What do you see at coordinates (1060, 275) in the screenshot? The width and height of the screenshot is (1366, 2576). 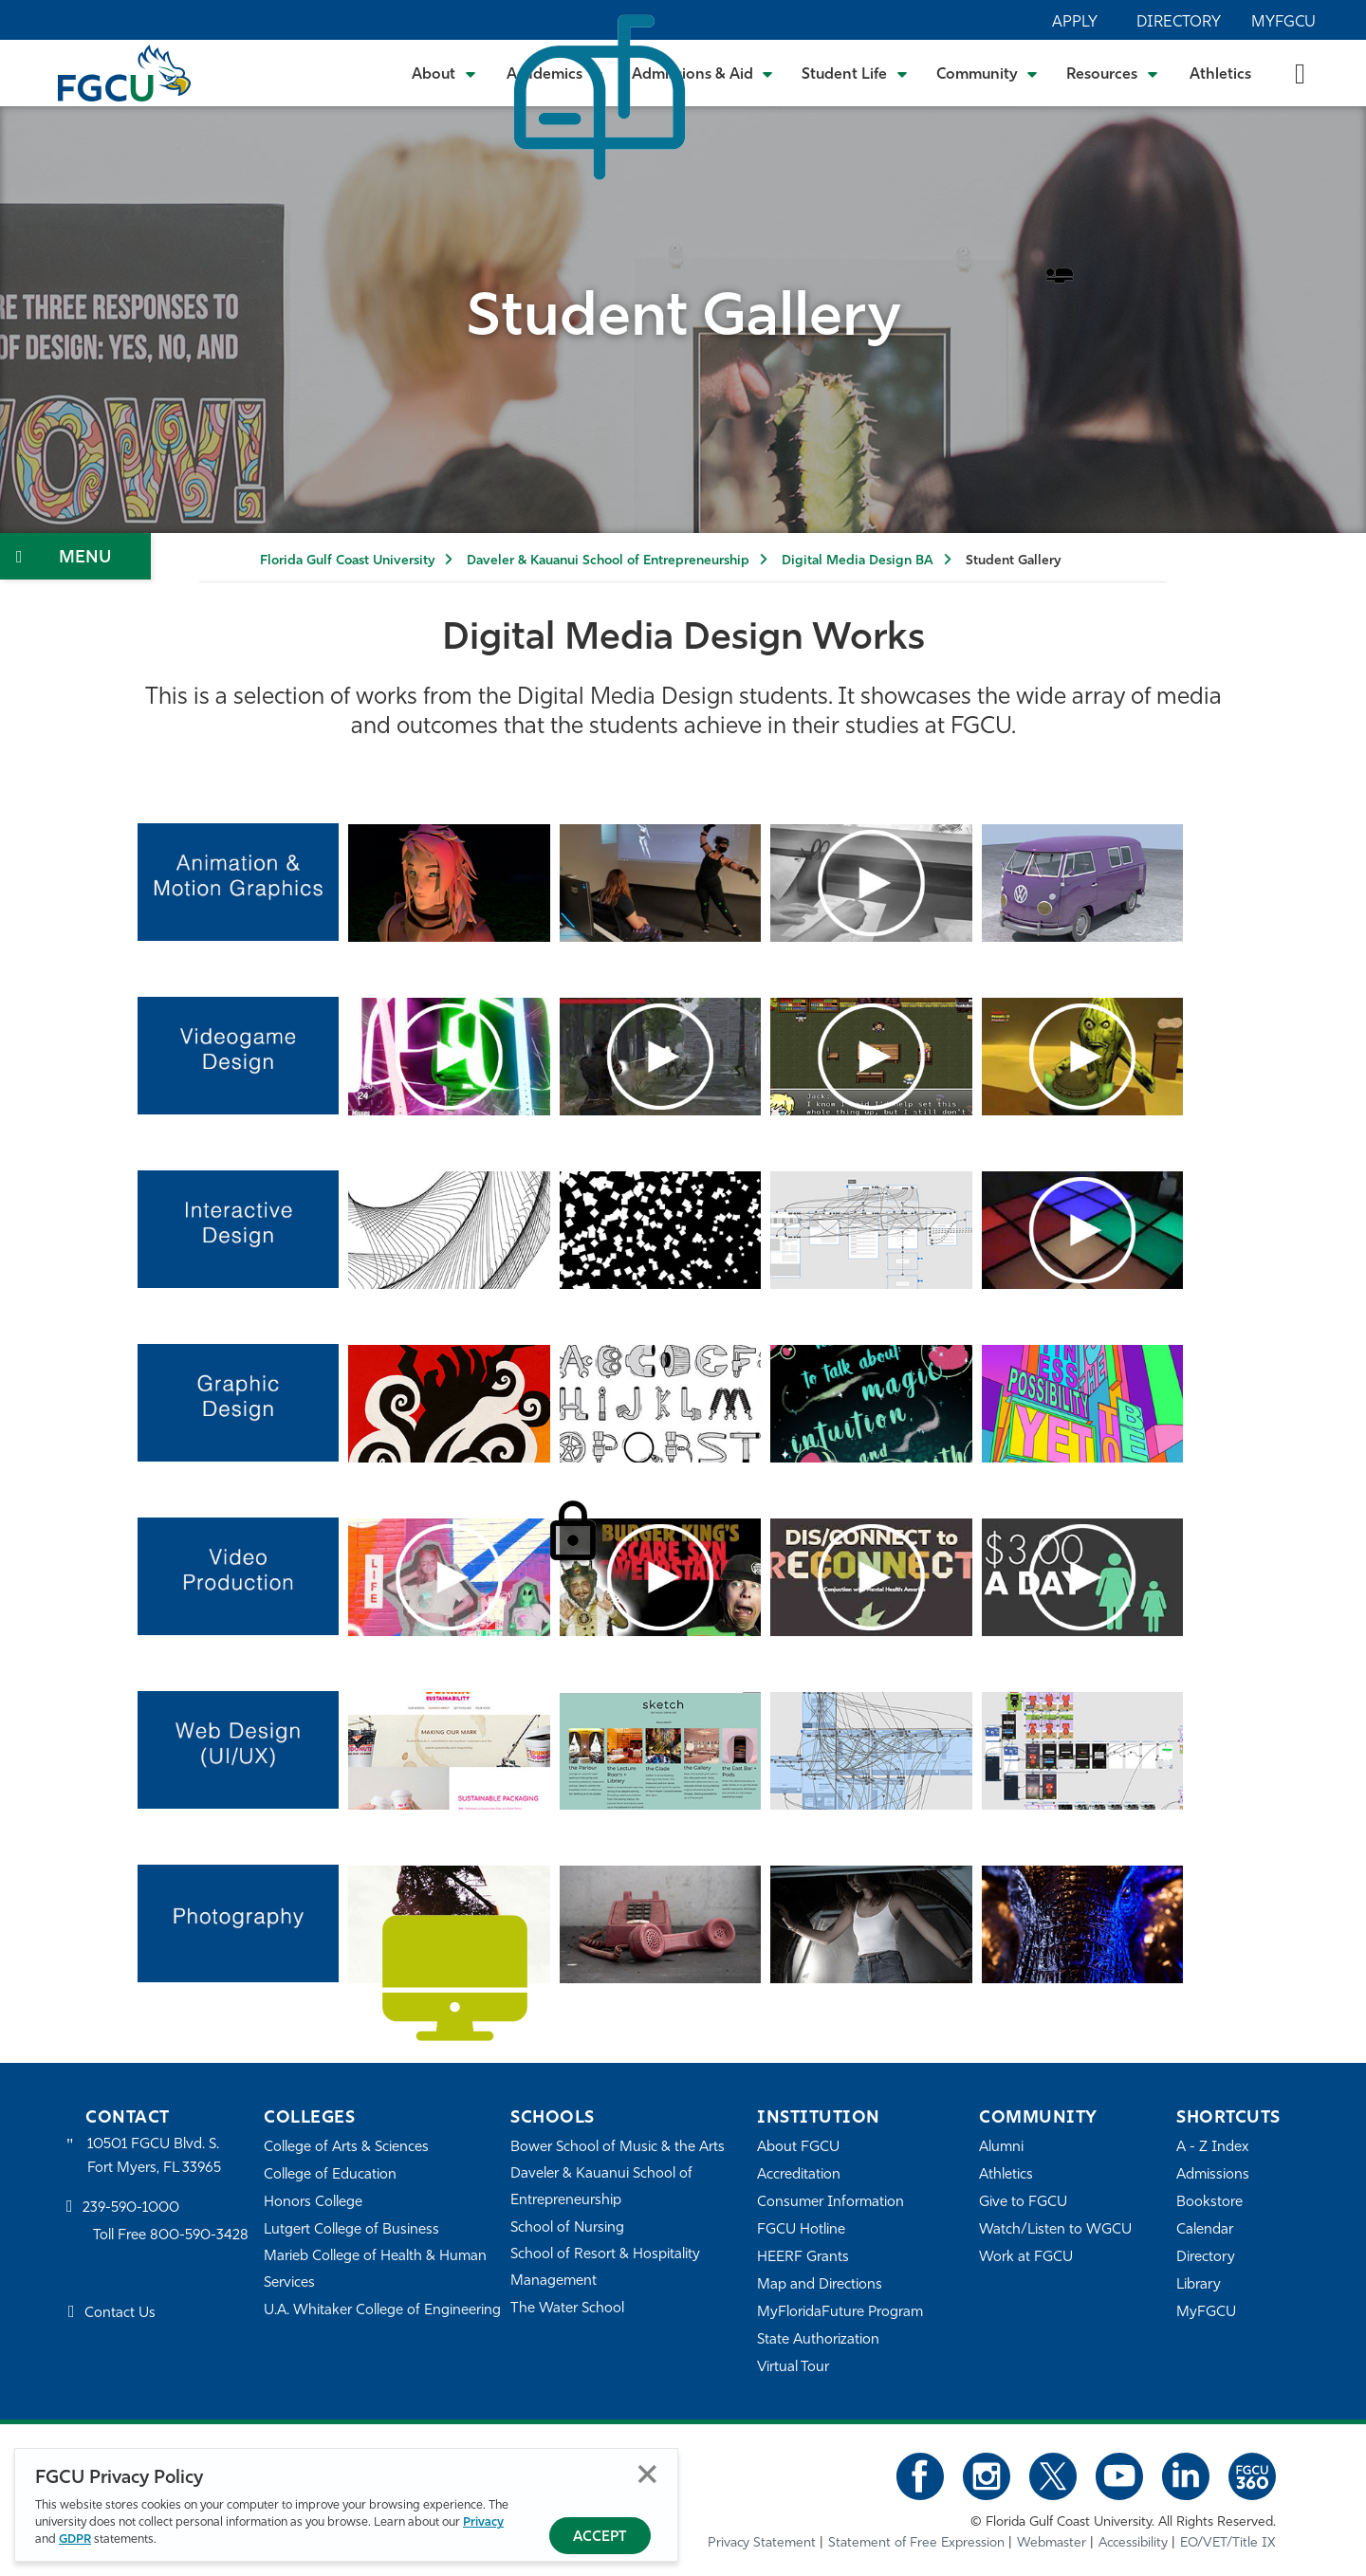 I see `indicates flat-bed seat available on flight` at bounding box center [1060, 275].